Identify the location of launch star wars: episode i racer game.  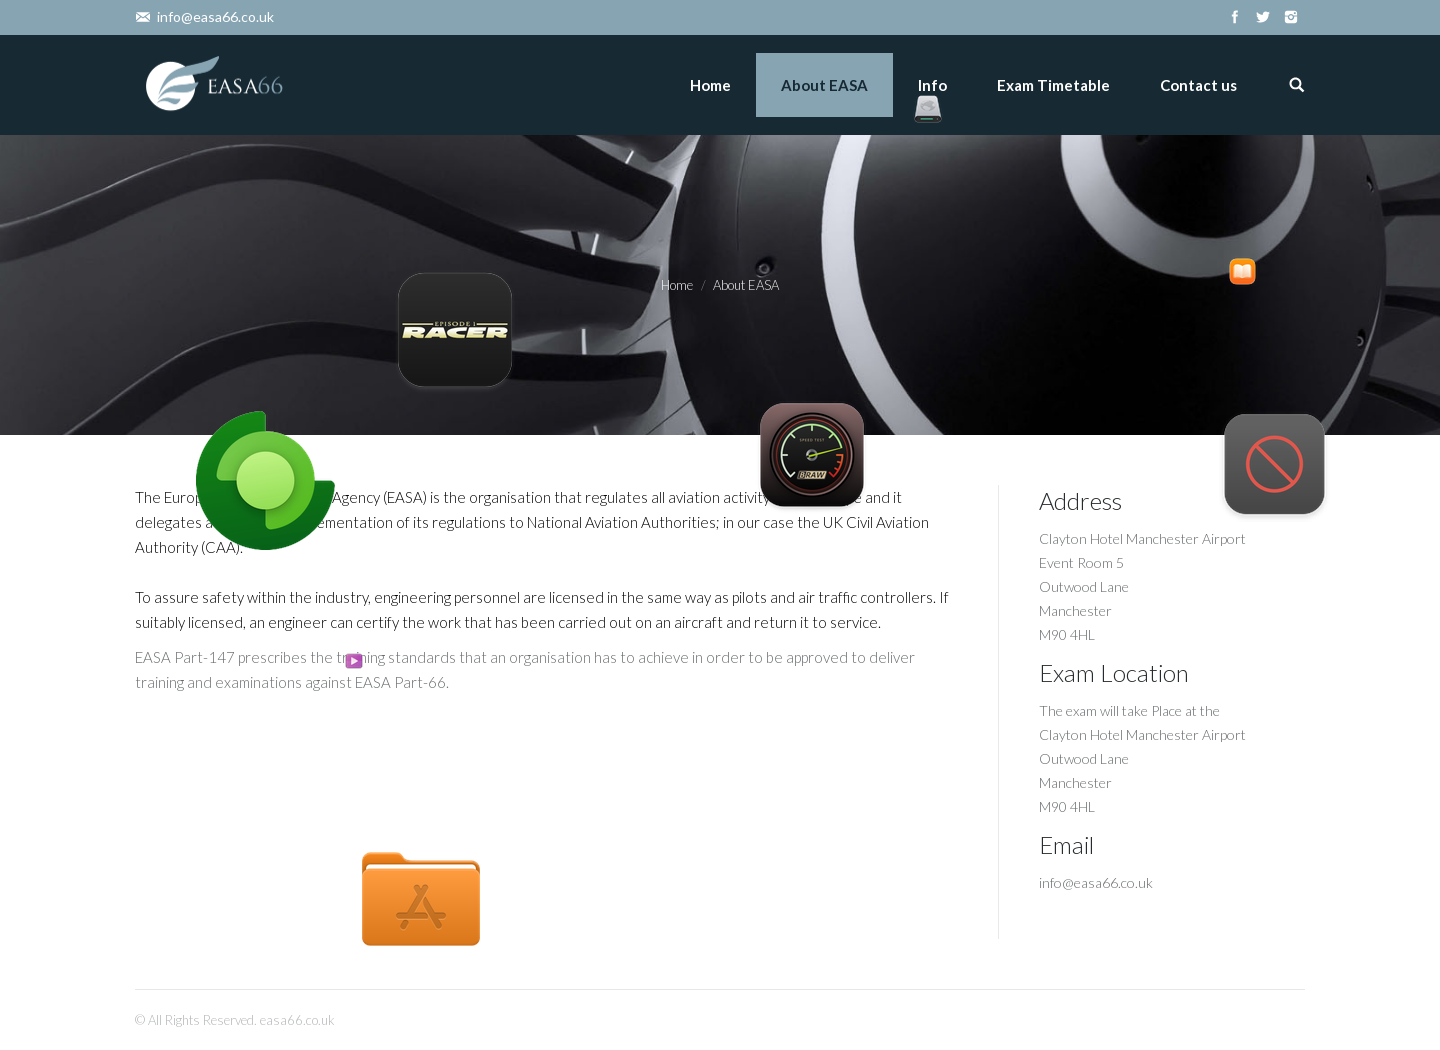
(455, 330).